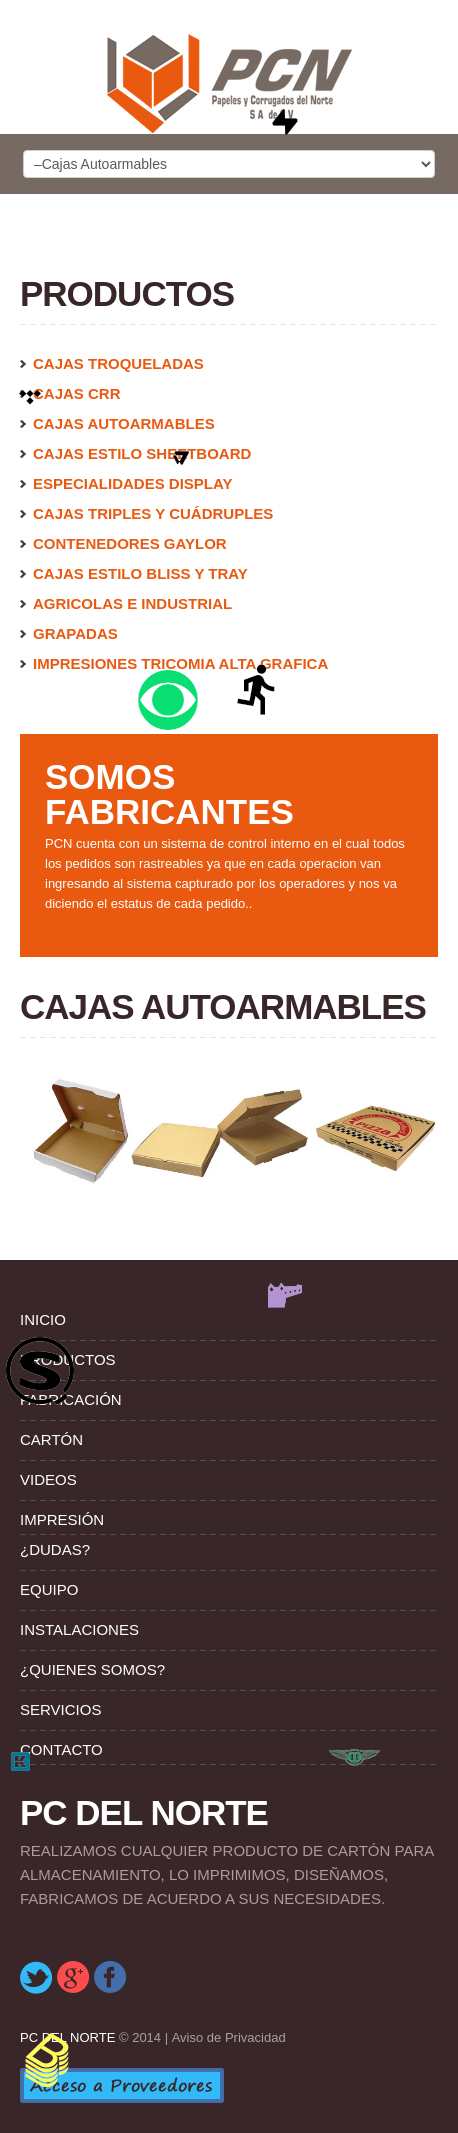  Describe the element at coordinates (20, 1761) in the screenshot. I see `korvue brand logo` at that location.